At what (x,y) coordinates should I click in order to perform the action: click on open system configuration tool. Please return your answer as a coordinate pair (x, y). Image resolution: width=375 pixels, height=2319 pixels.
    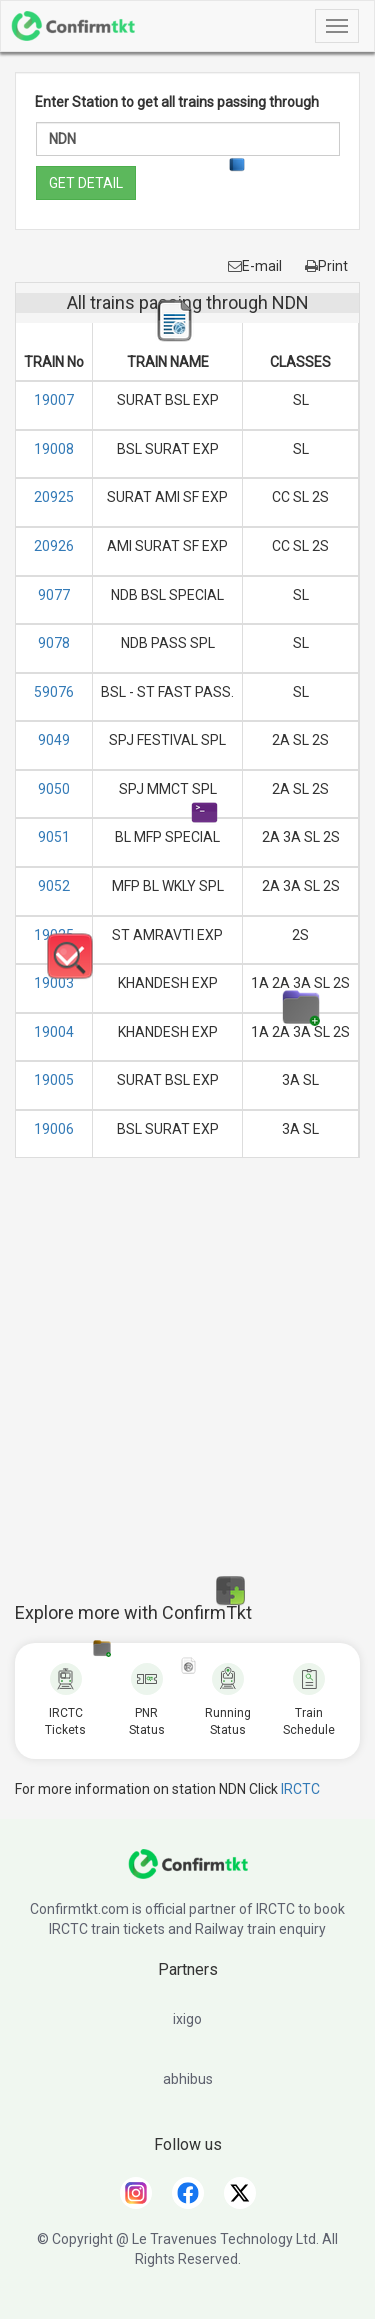
    Looking at the image, I should click on (70, 956).